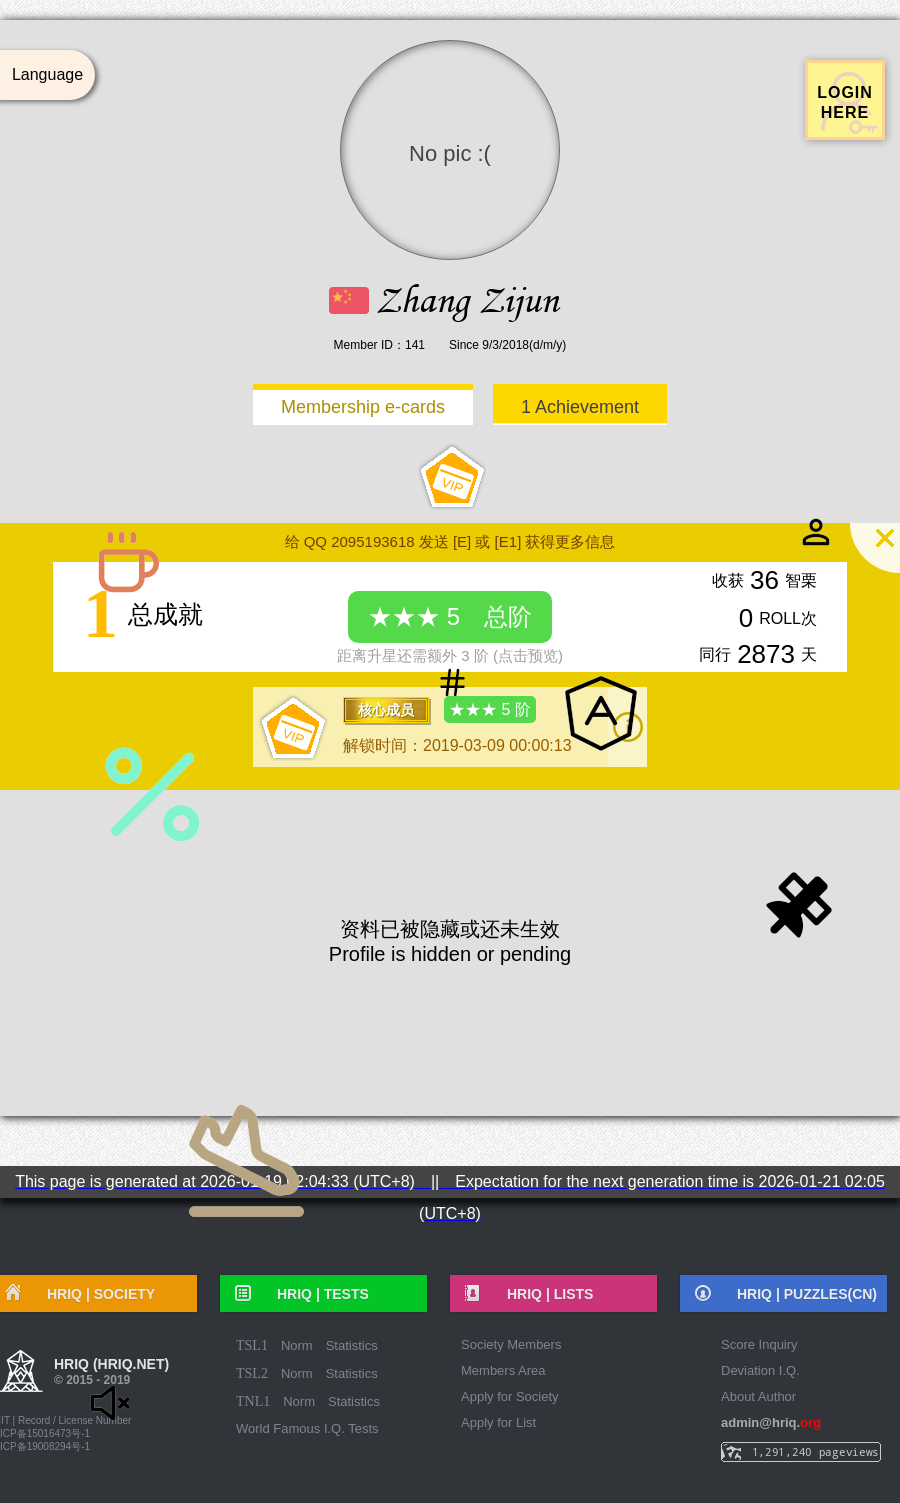  Describe the element at coordinates (246, 1159) in the screenshot. I see `indicates arriving flight status` at that location.